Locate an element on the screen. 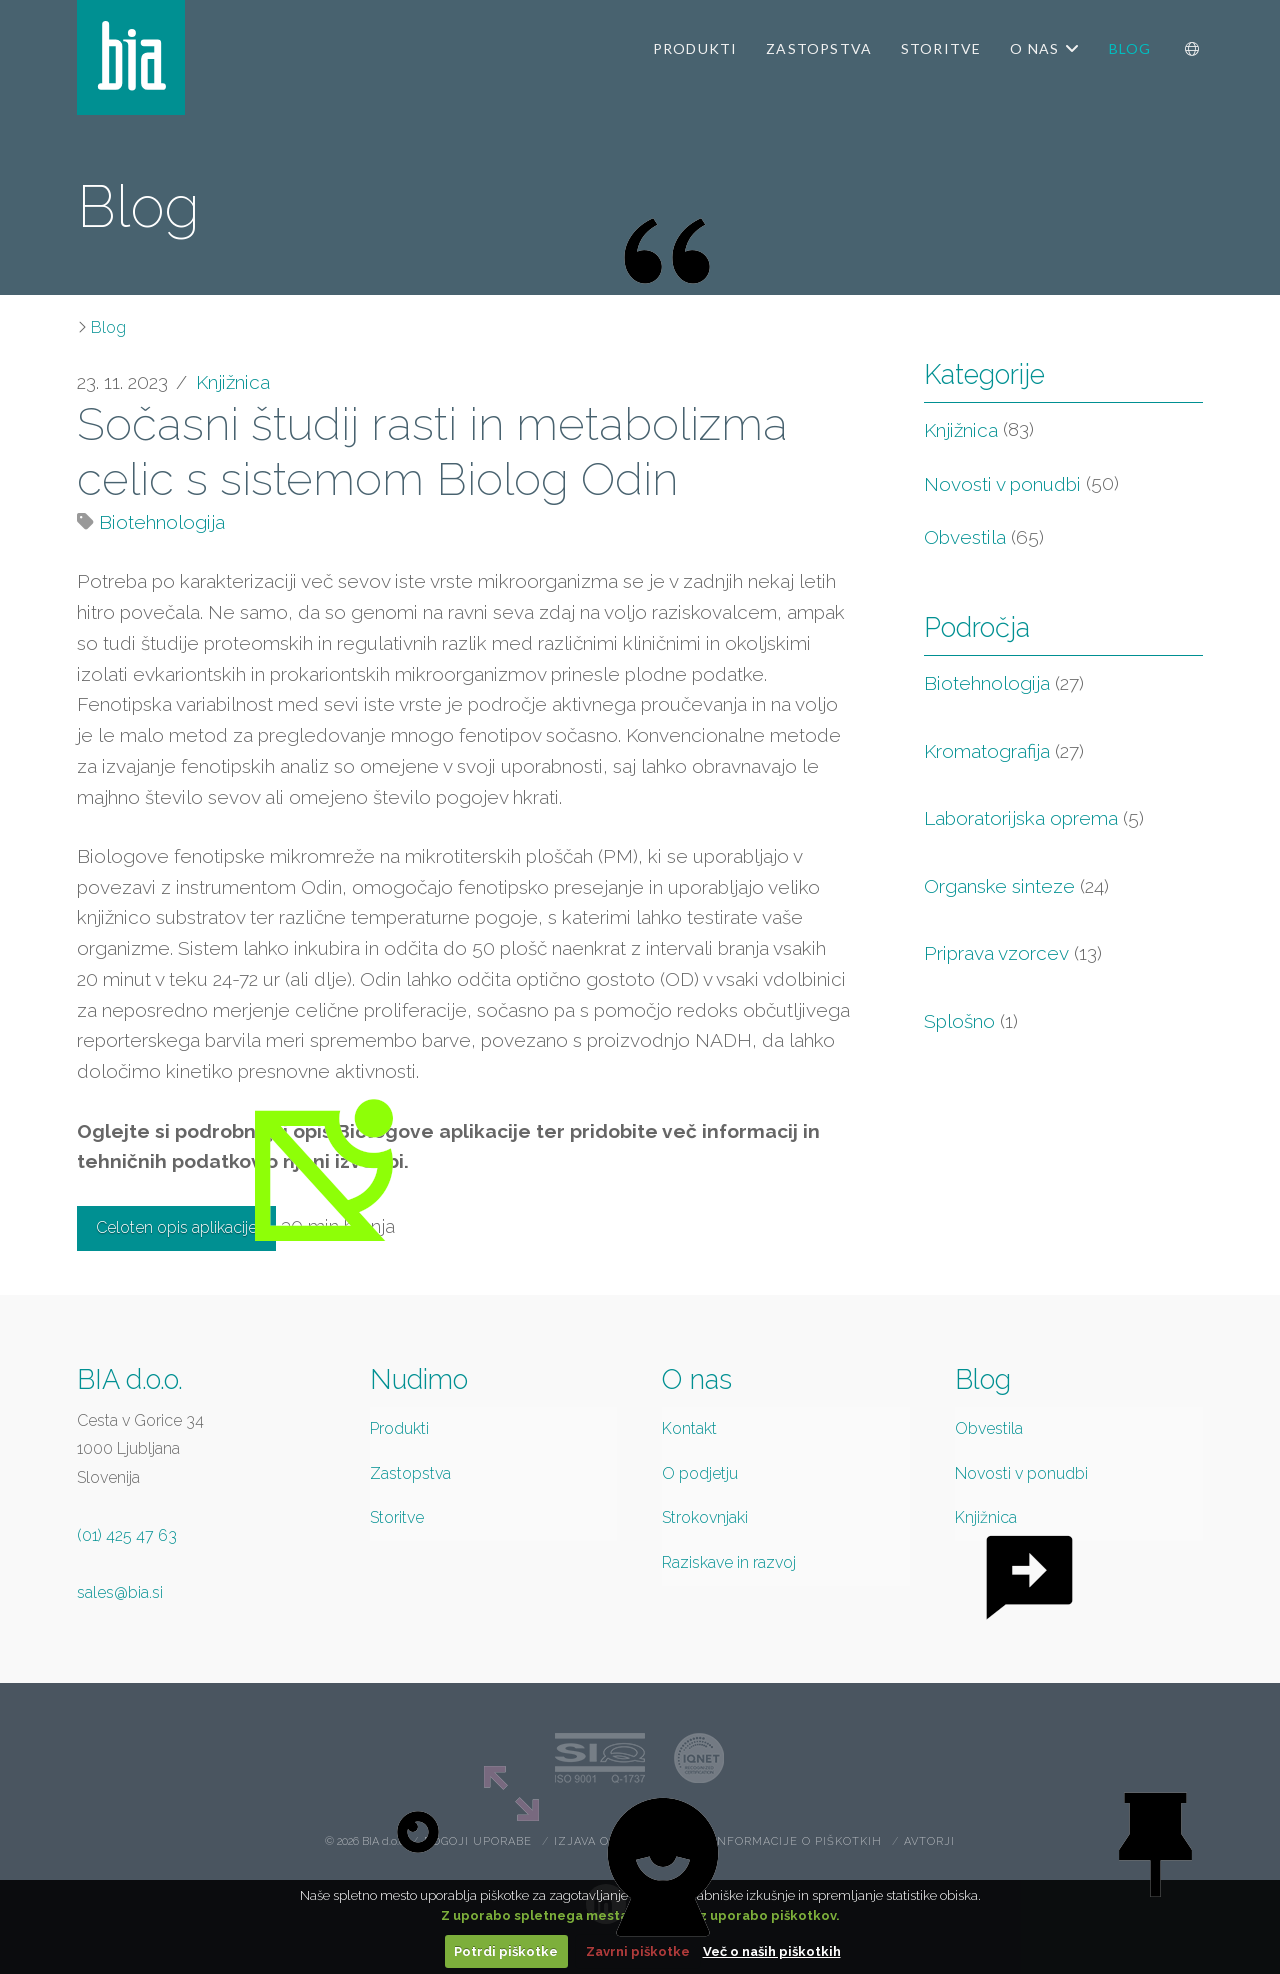 The height and width of the screenshot is (1974, 1280). remixicon logo is located at coordinates (324, 1172).